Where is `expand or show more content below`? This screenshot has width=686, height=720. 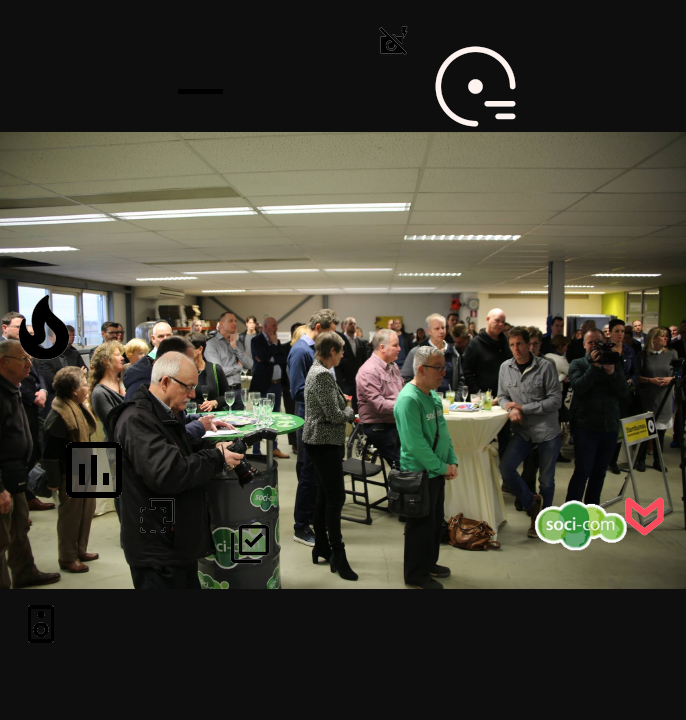
expand or show more content below is located at coordinates (644, 516).